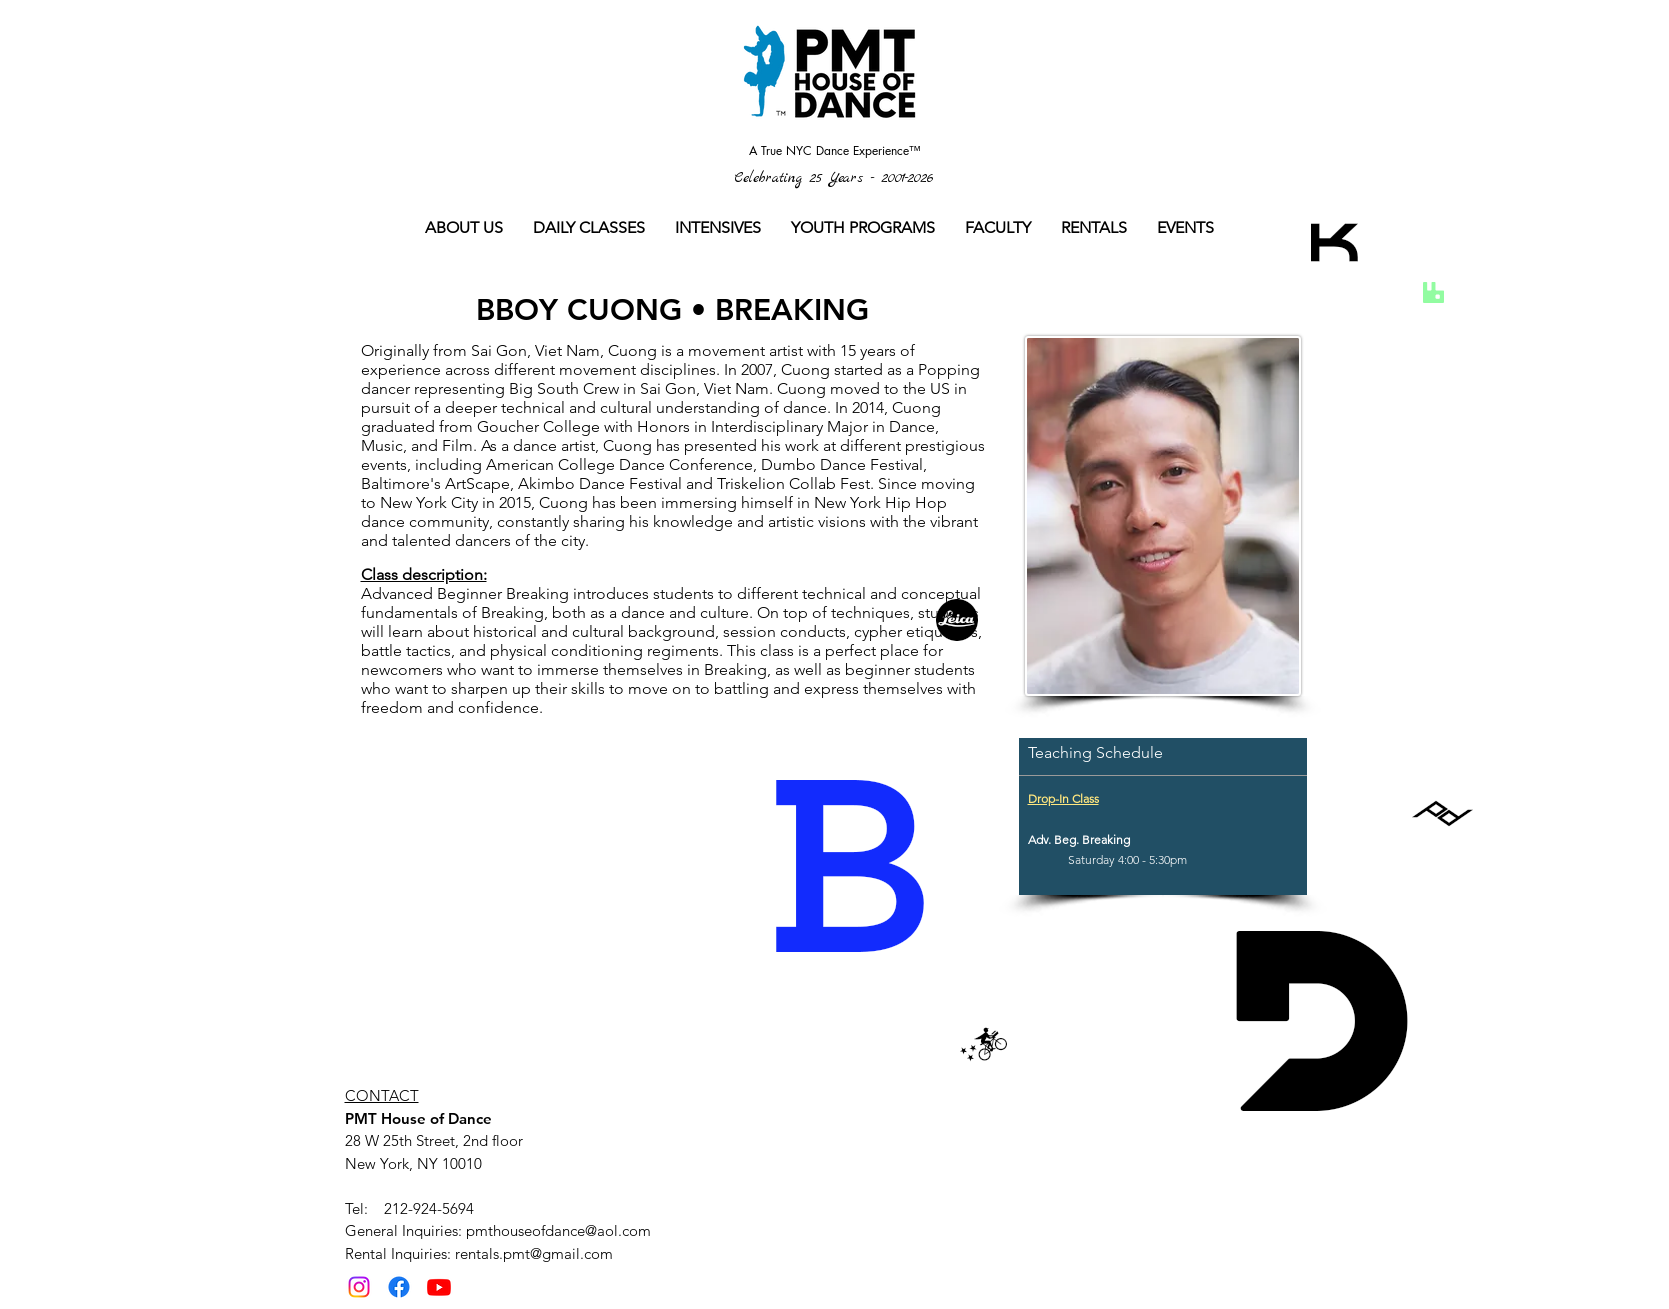 This screenshot has width=1669, height=1309. I want to click on keenetic brand logo, so click(1334, 242).